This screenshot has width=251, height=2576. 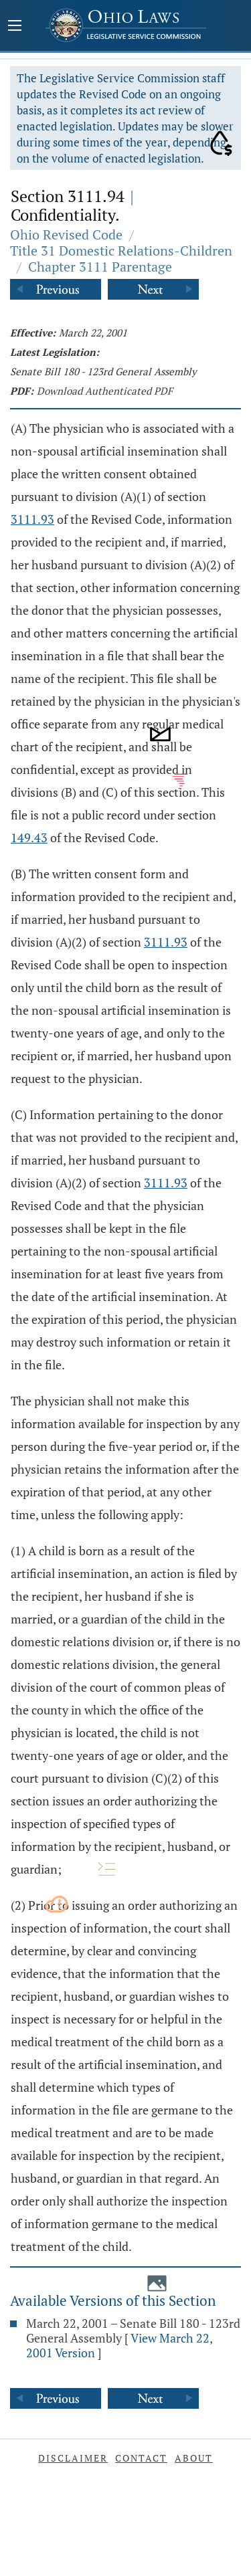 I want to click on increase text indentation, so click(x=106, y=1869).